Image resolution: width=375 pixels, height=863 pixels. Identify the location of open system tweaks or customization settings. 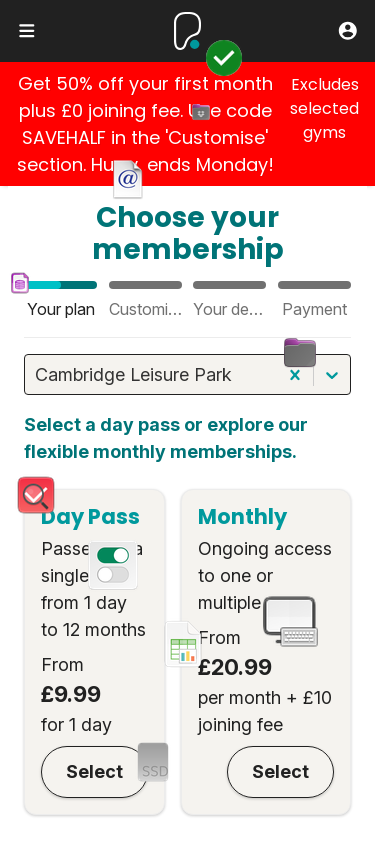
(113, 565).